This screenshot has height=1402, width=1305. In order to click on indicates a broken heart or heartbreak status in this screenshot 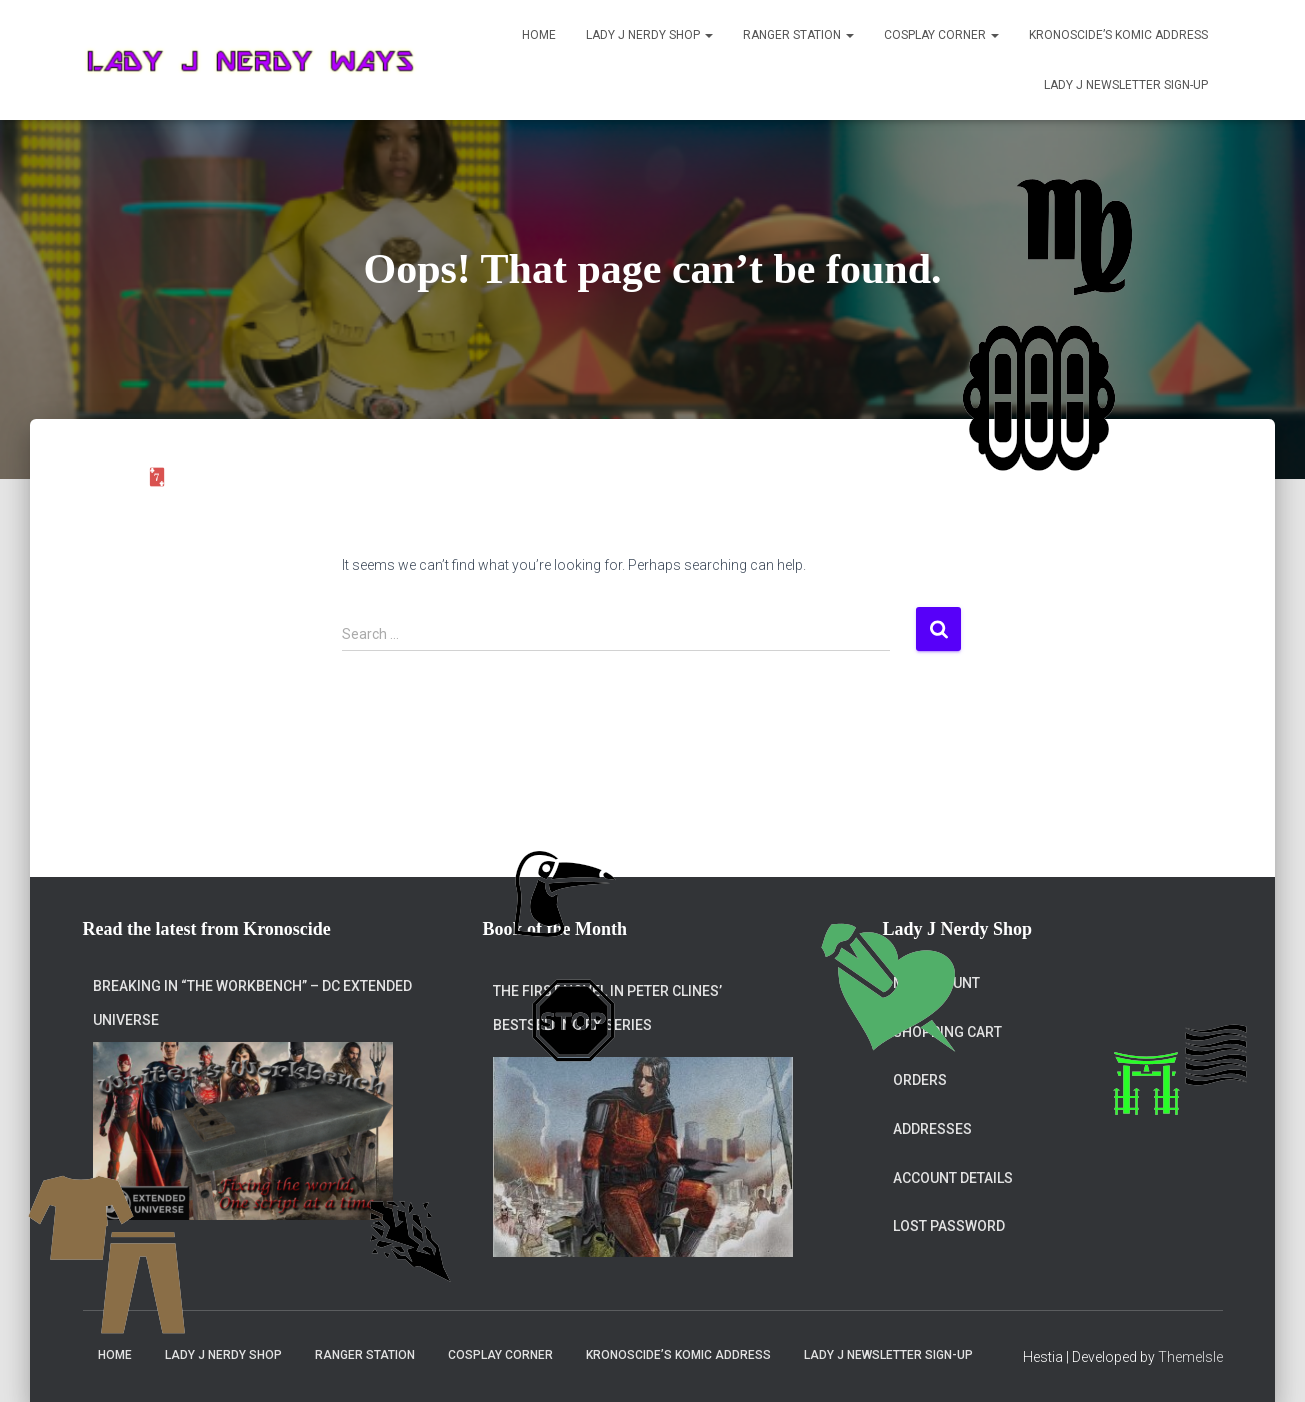, I will do `click(889, 986)`.